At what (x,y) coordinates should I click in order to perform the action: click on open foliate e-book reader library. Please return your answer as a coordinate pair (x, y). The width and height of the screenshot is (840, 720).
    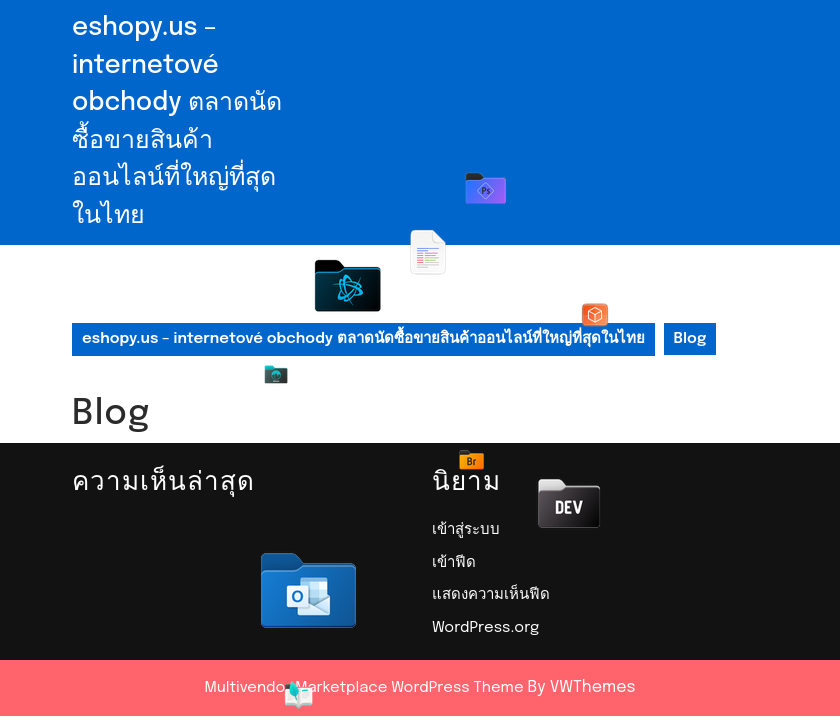
    Looking at the image, I should click on (298, 695).